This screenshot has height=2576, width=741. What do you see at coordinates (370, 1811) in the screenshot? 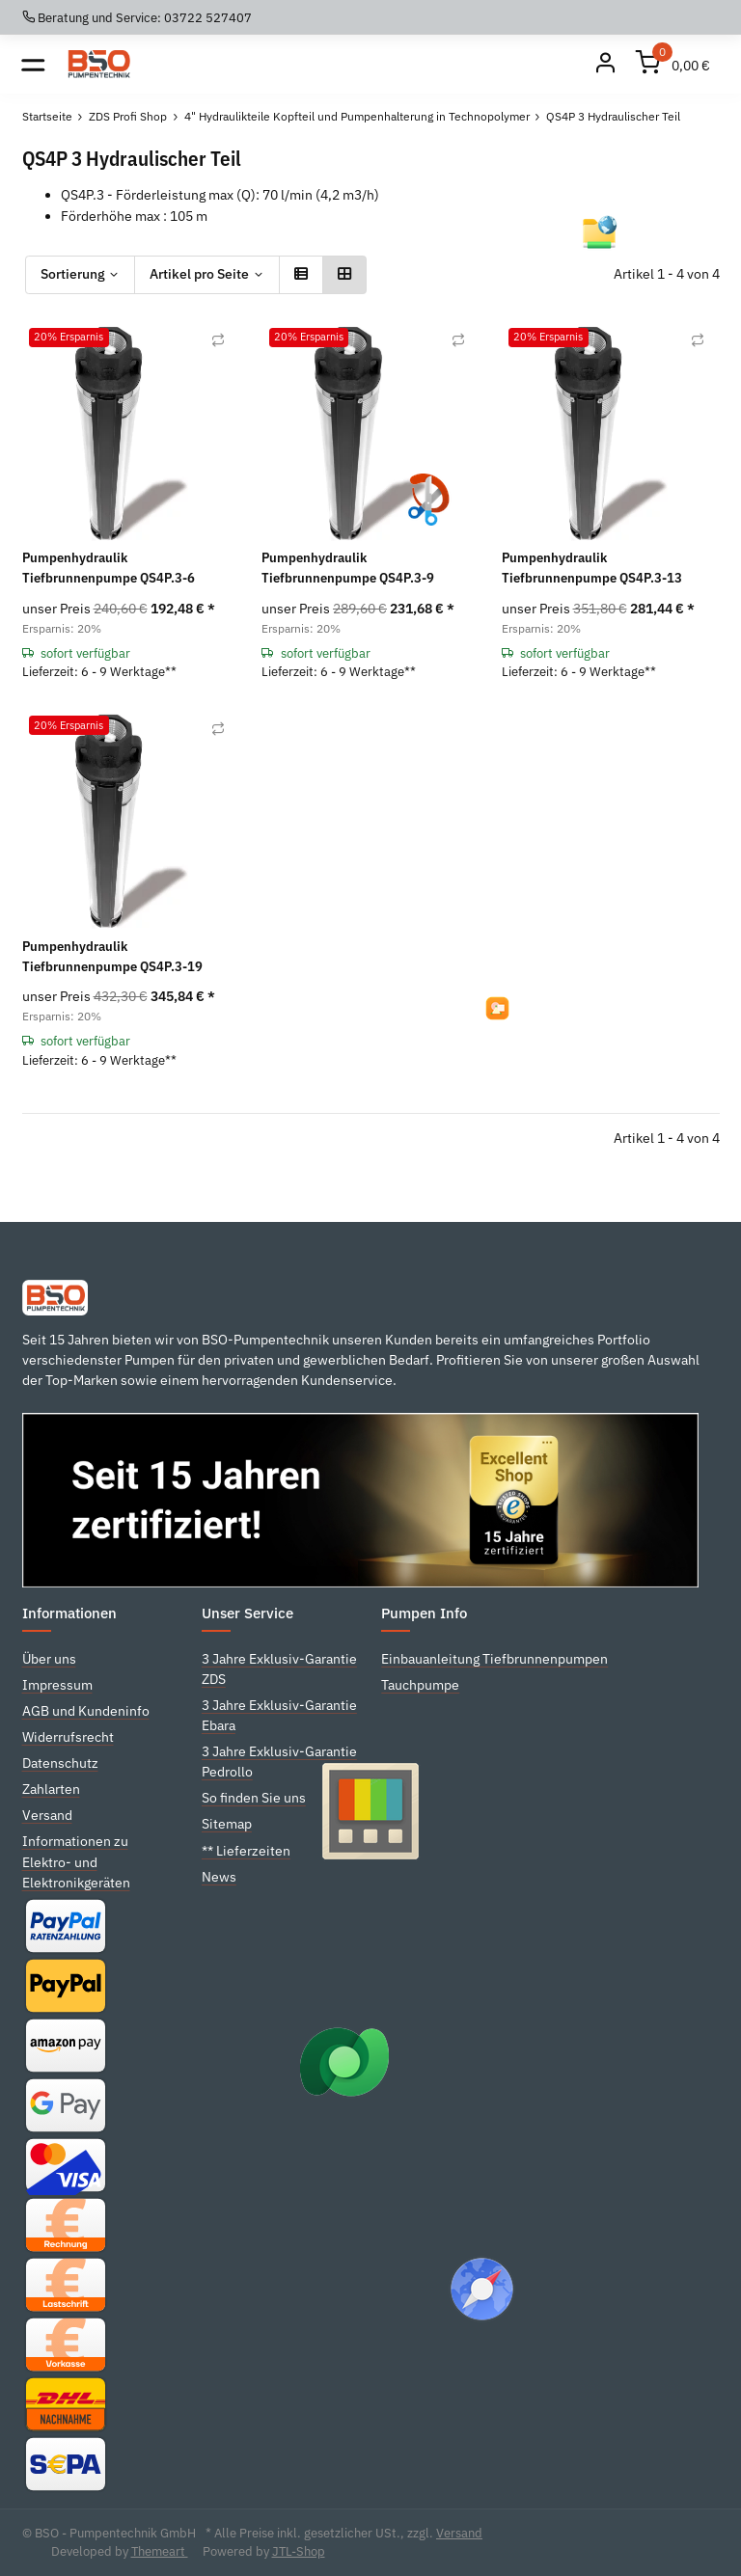
I see `open microsoft powertoys application` at bounding box center [370, 1811].